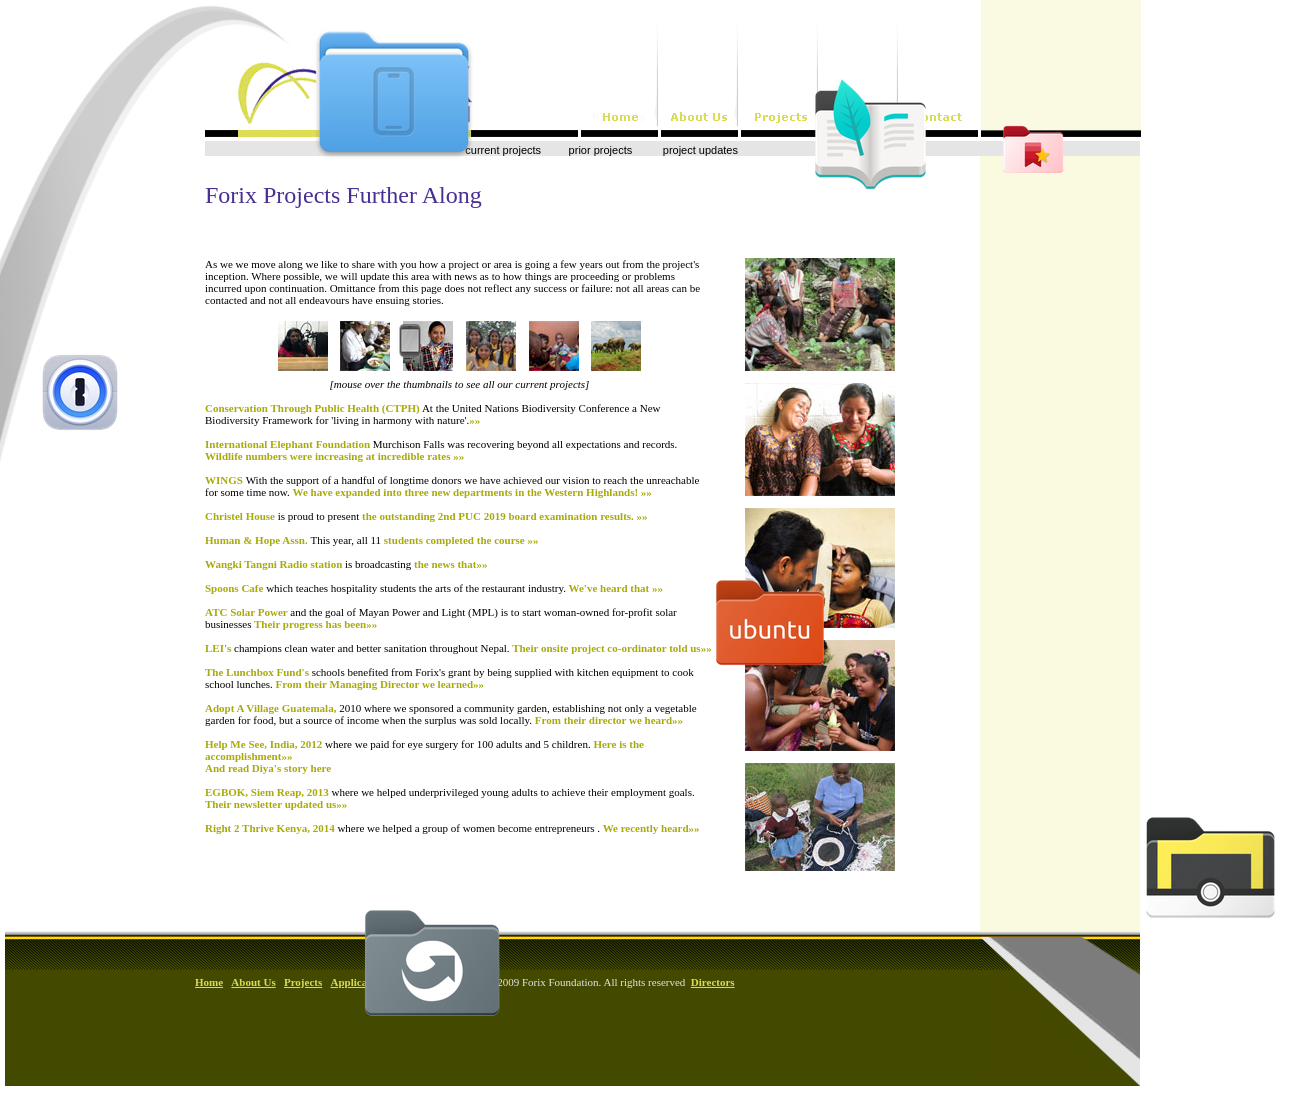  What do you see at coordinates (410, 341) in the screenshot?
I see `access phone or dialer settings` at bounding box center [410, 341].